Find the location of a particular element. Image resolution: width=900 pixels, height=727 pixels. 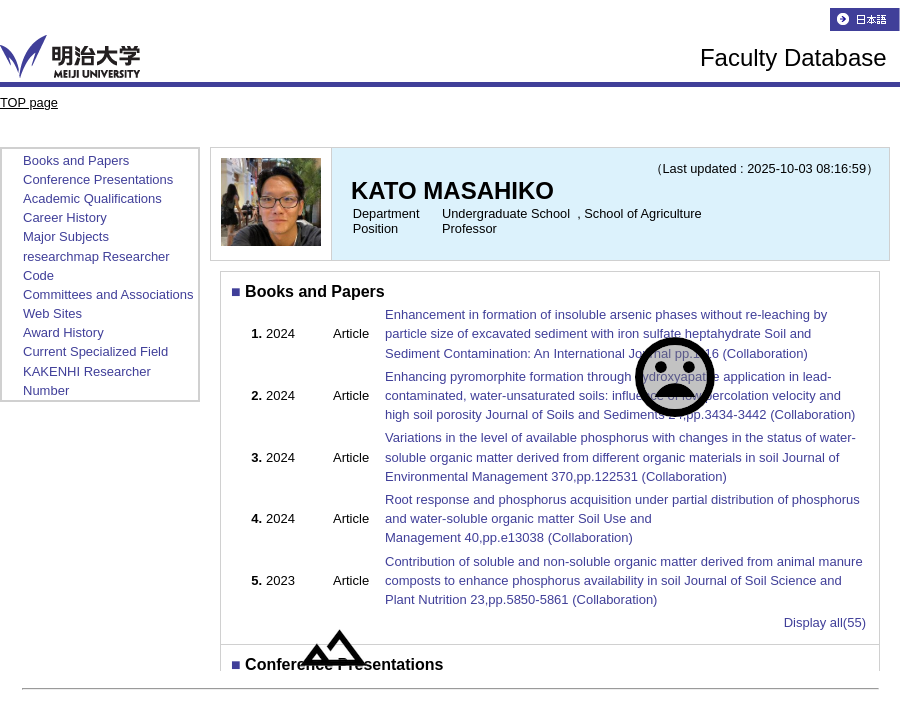

view landscape or nature photos is located at coordinates (333, 647).